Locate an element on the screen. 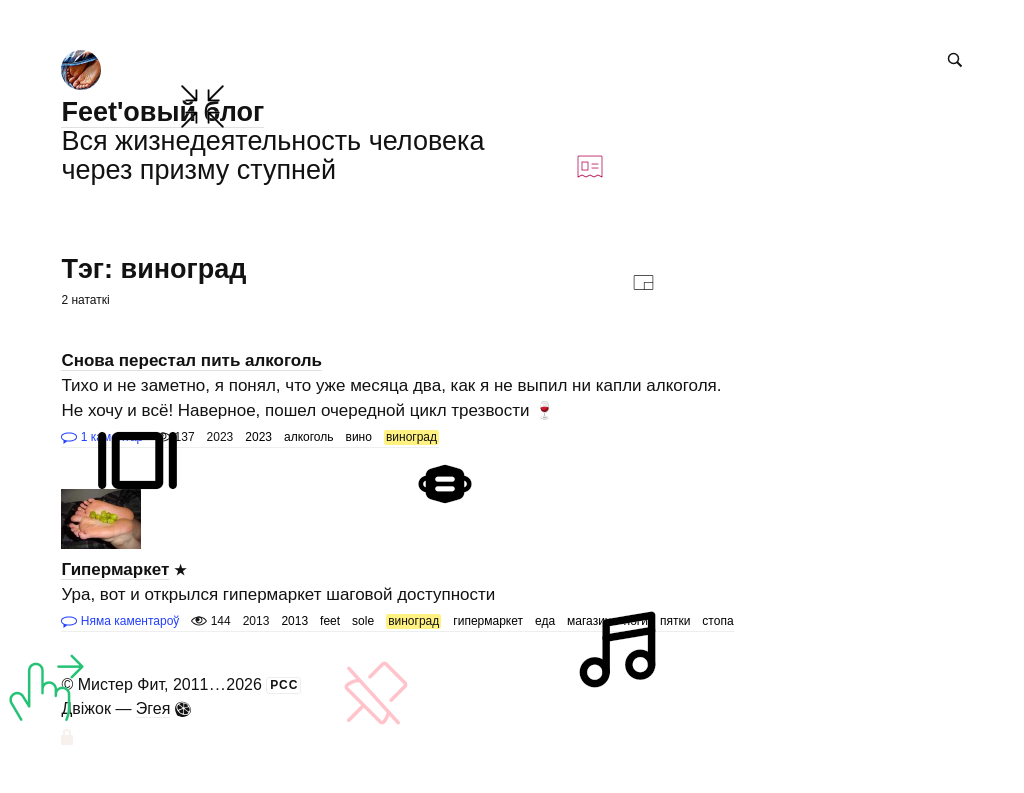 The height and width of the screenshot is (793, 1024). collapse or minimize content is located at coordinates (202, 106).